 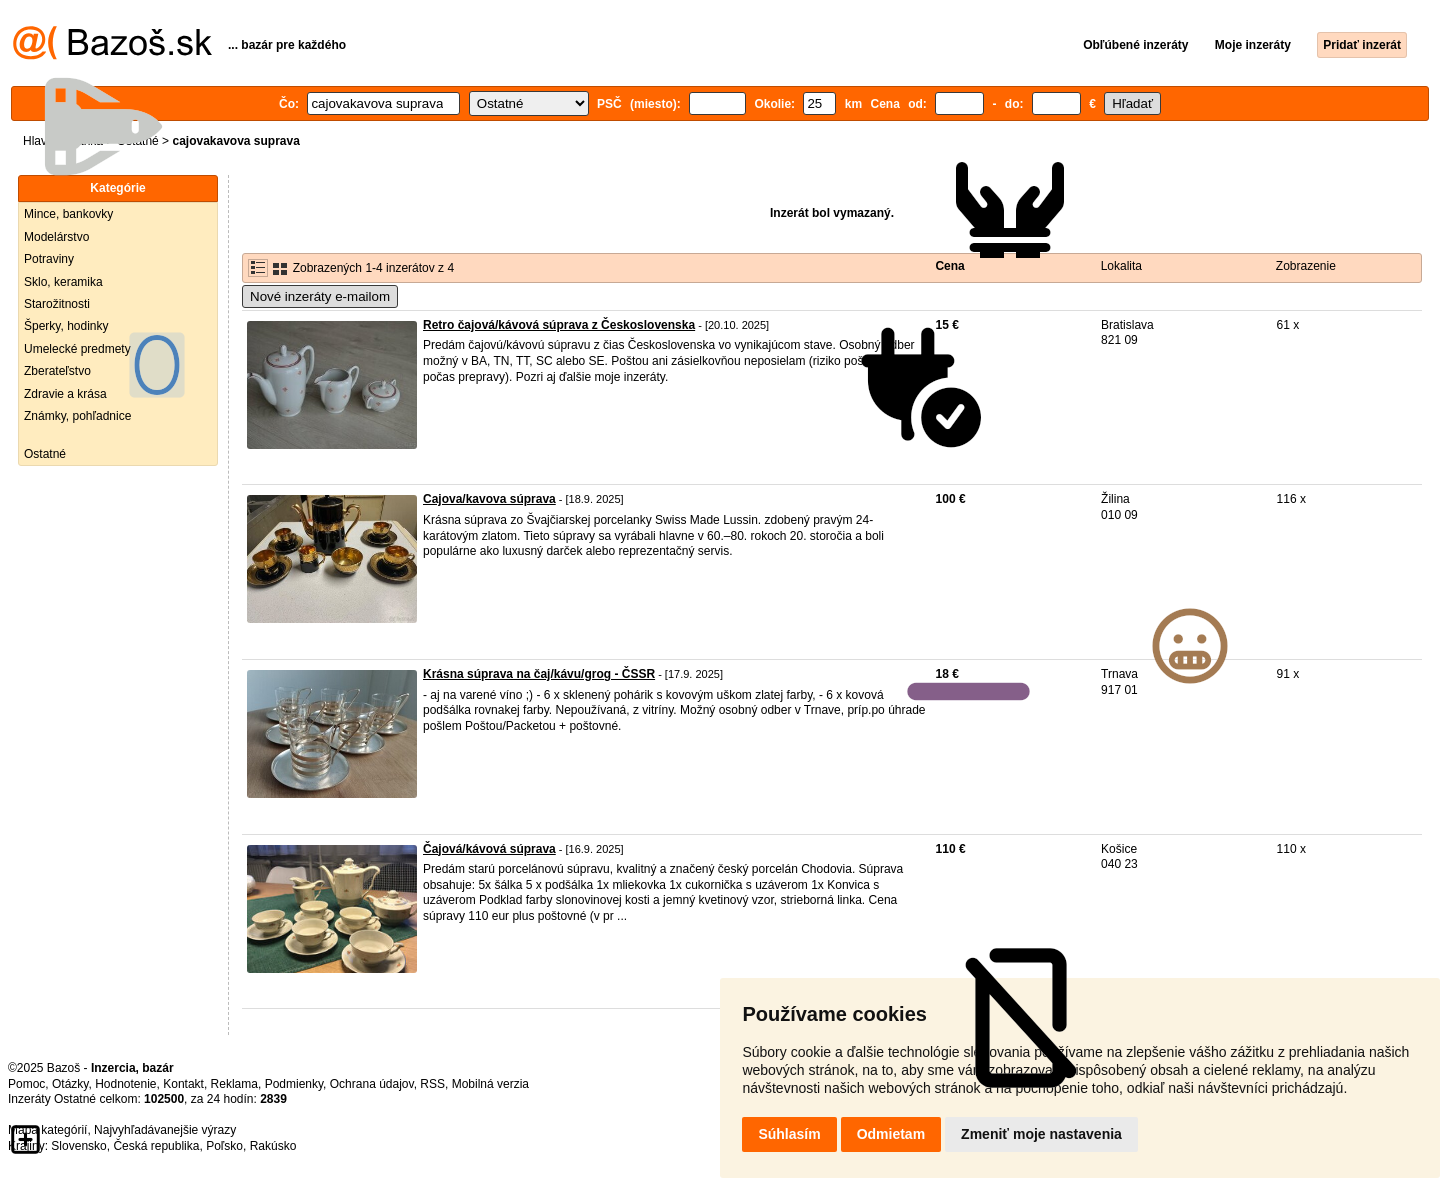 What do you see at coordinates (1021, 1018) in the screenshot?
I see `mobile device unavailable or disconnected` at bounding box center [1021, 1018].